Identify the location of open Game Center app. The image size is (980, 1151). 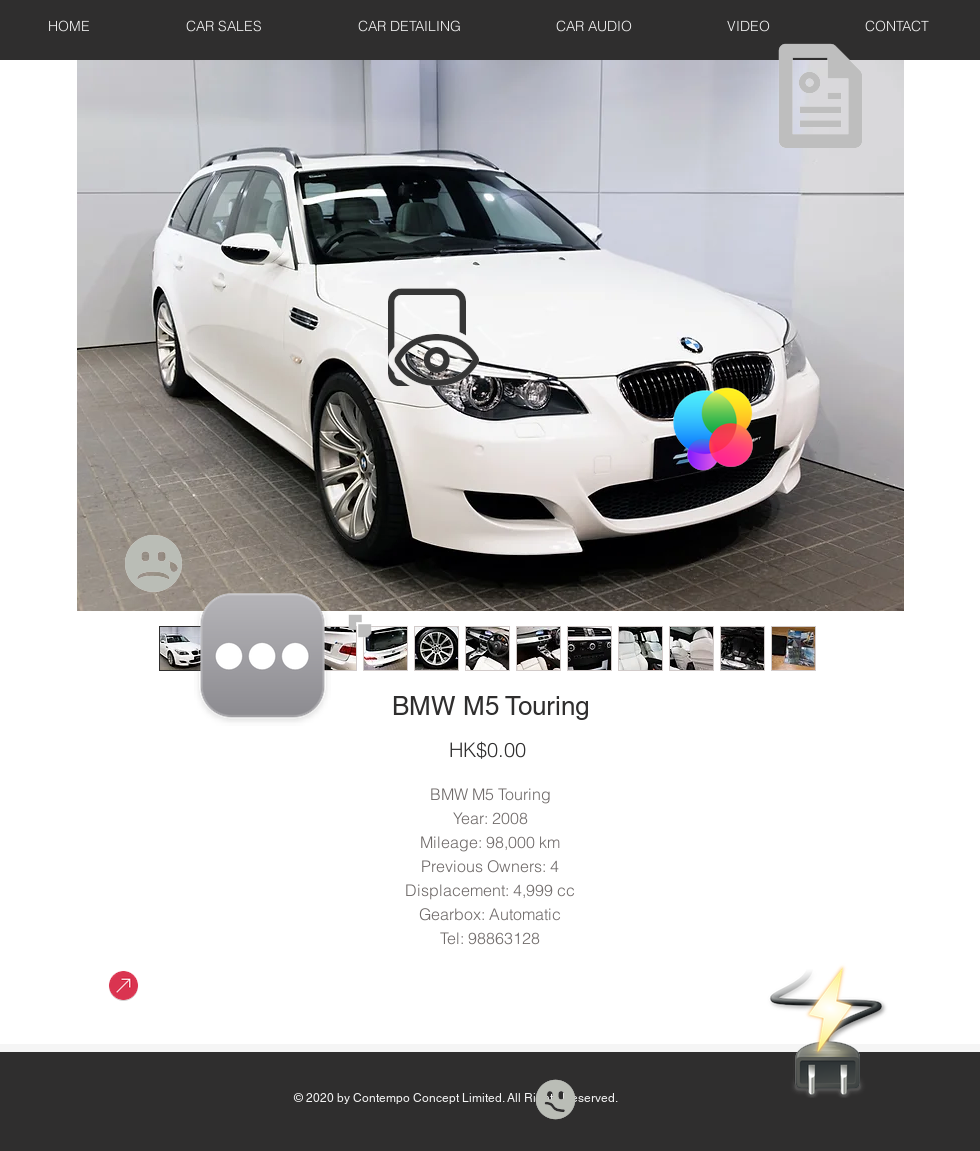
(713, 429).